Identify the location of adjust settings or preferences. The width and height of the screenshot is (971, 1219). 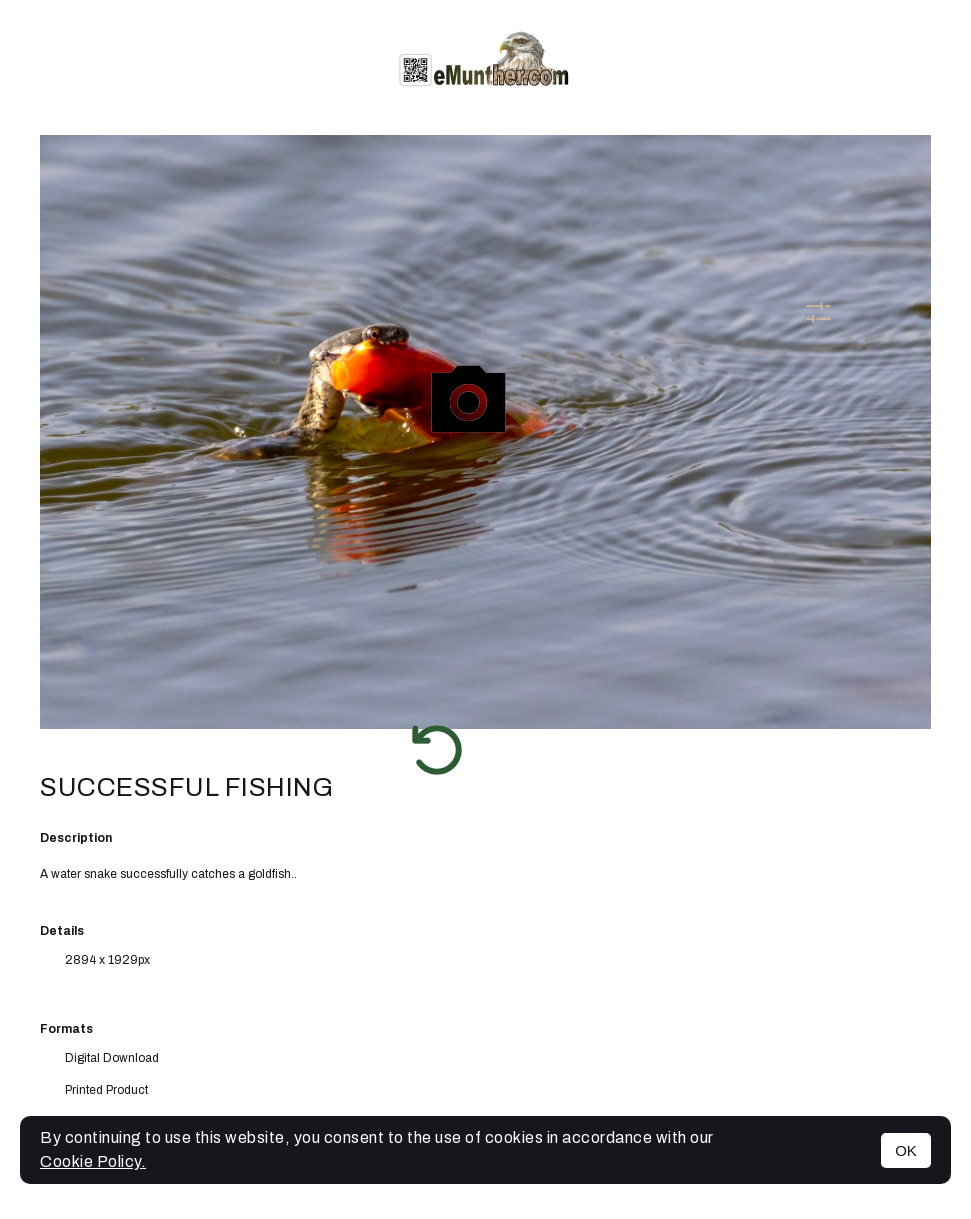
(818, 312).